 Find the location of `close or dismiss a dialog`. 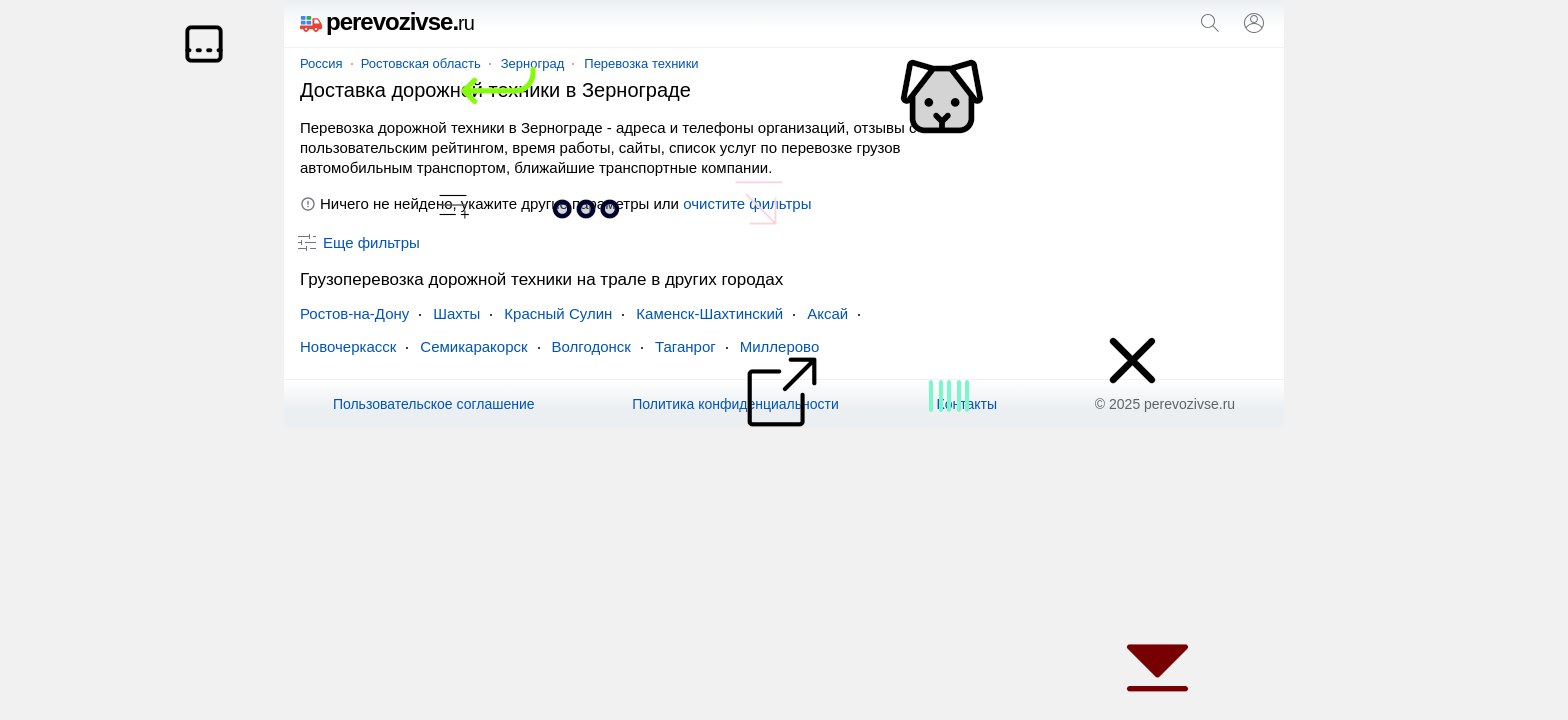

close or dismiss a dialog is located at coordinates (1132, 360).